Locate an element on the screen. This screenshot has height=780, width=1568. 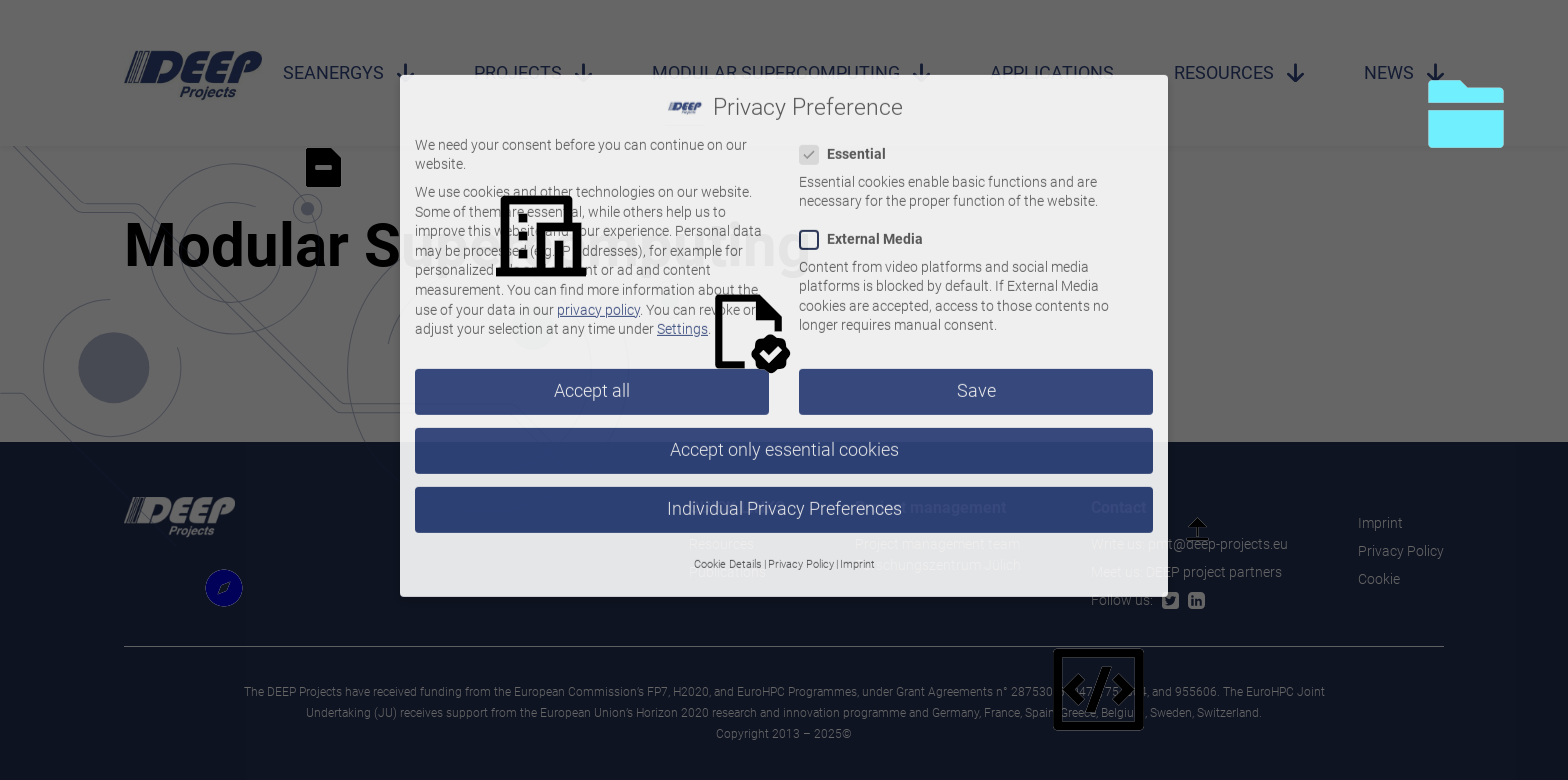
view verified contract document is located at coordinates (748, 331).